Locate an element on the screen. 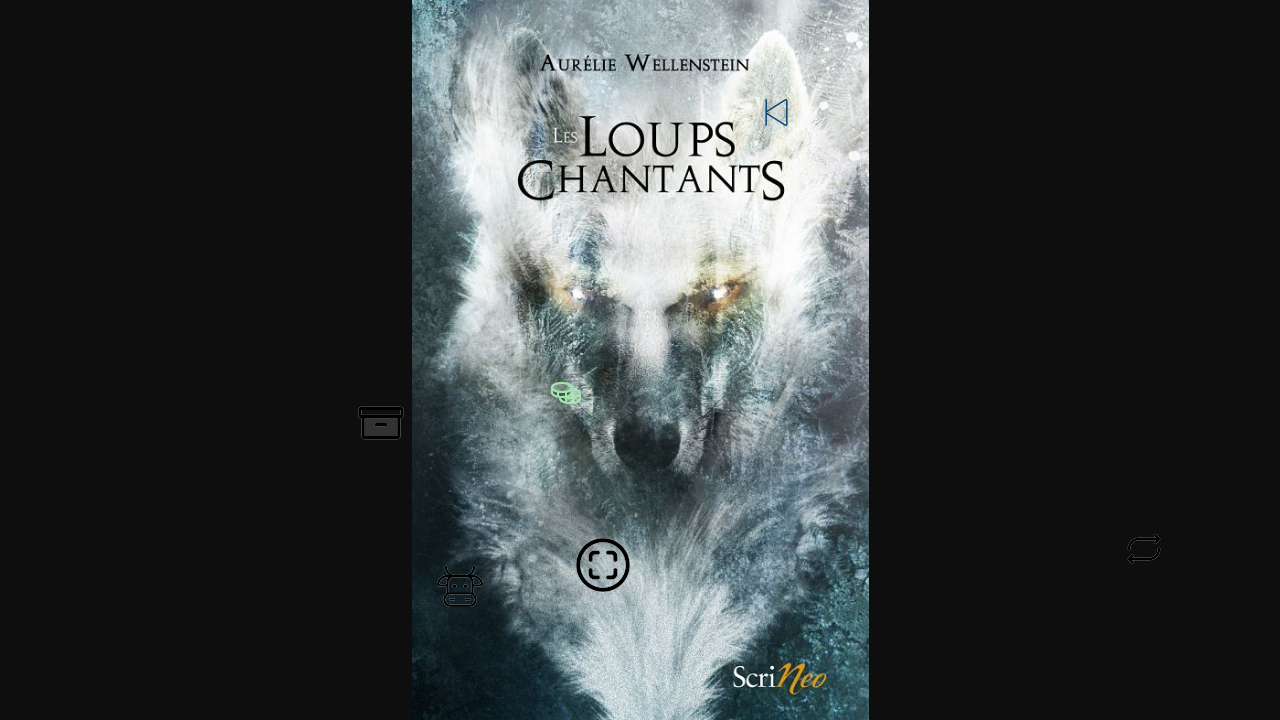 This screenshot has height=720, width=1280. view your coin balance or currency is located at coordinates (566, 393).